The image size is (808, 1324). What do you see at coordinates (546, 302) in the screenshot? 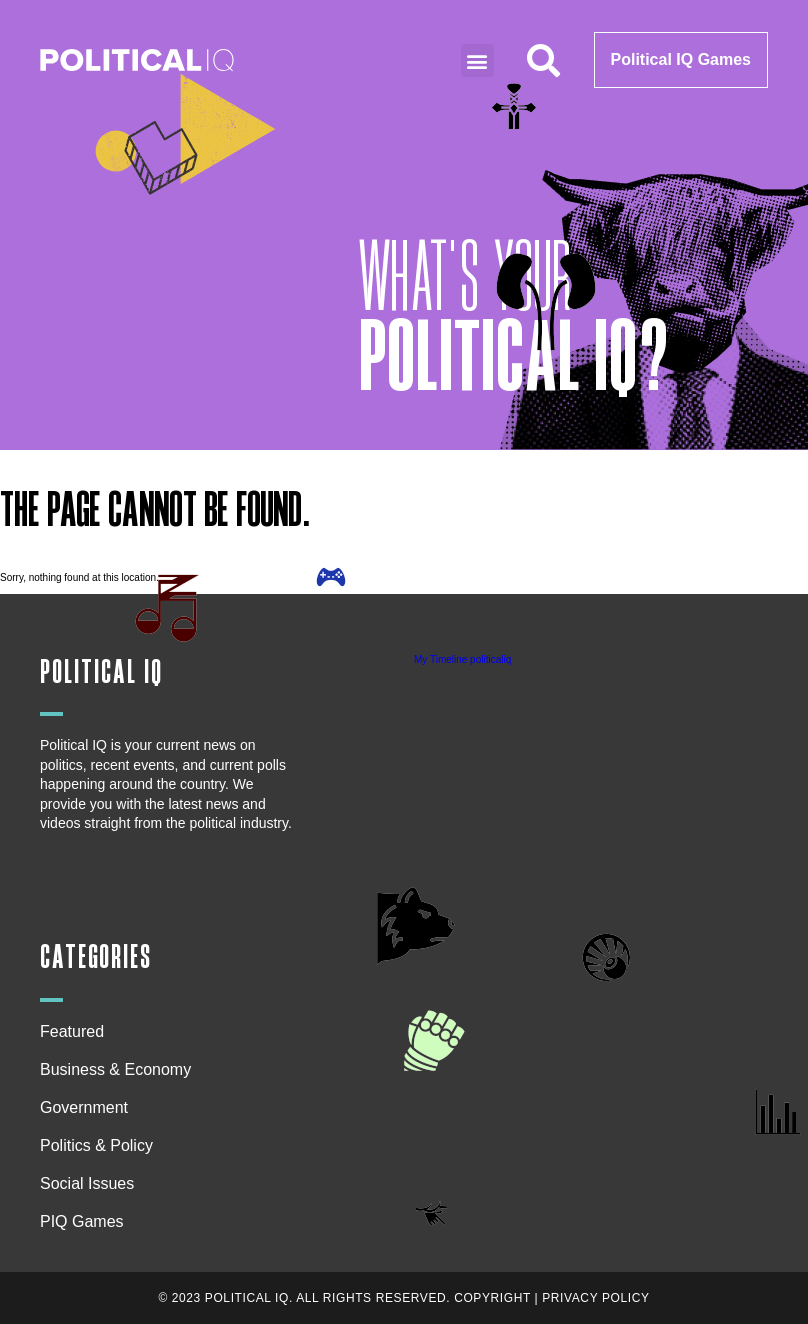
I see `view kidney health information` at bounding box center [546, 302].